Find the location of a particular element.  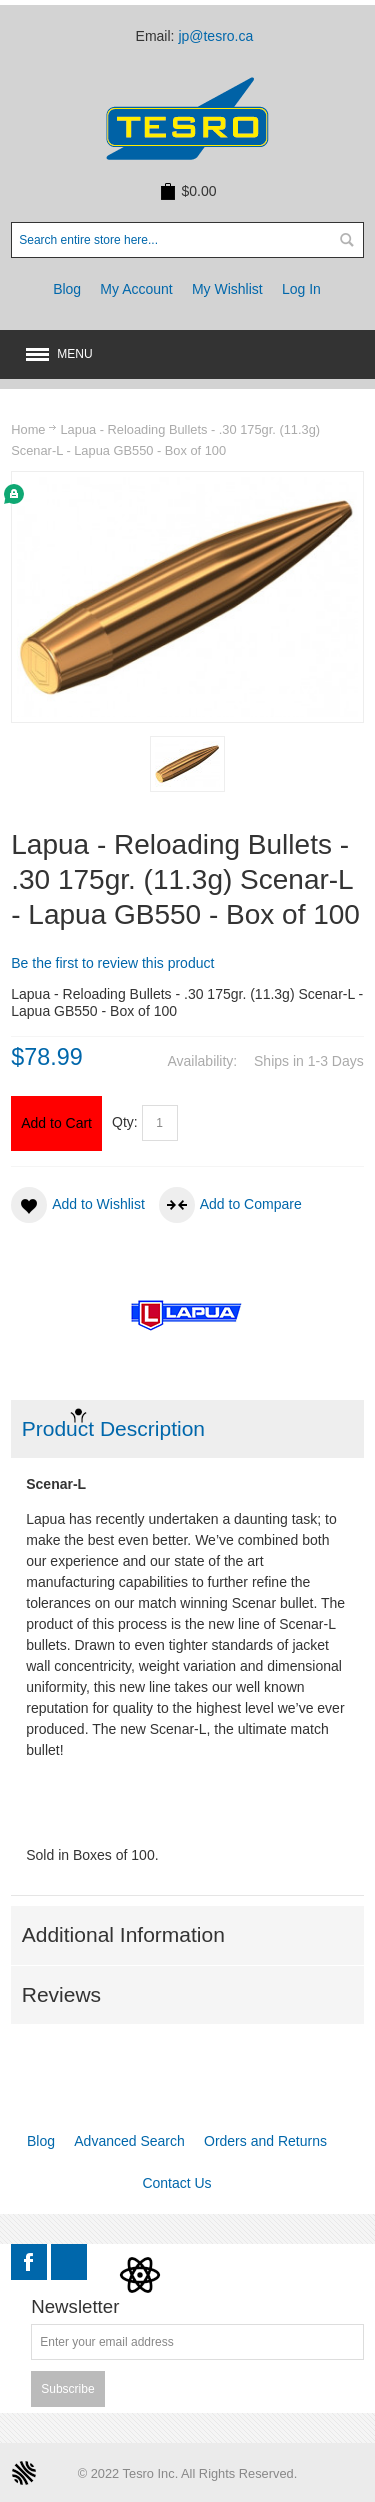

HAL company or brand logo is located at coordinates (24, 2473).